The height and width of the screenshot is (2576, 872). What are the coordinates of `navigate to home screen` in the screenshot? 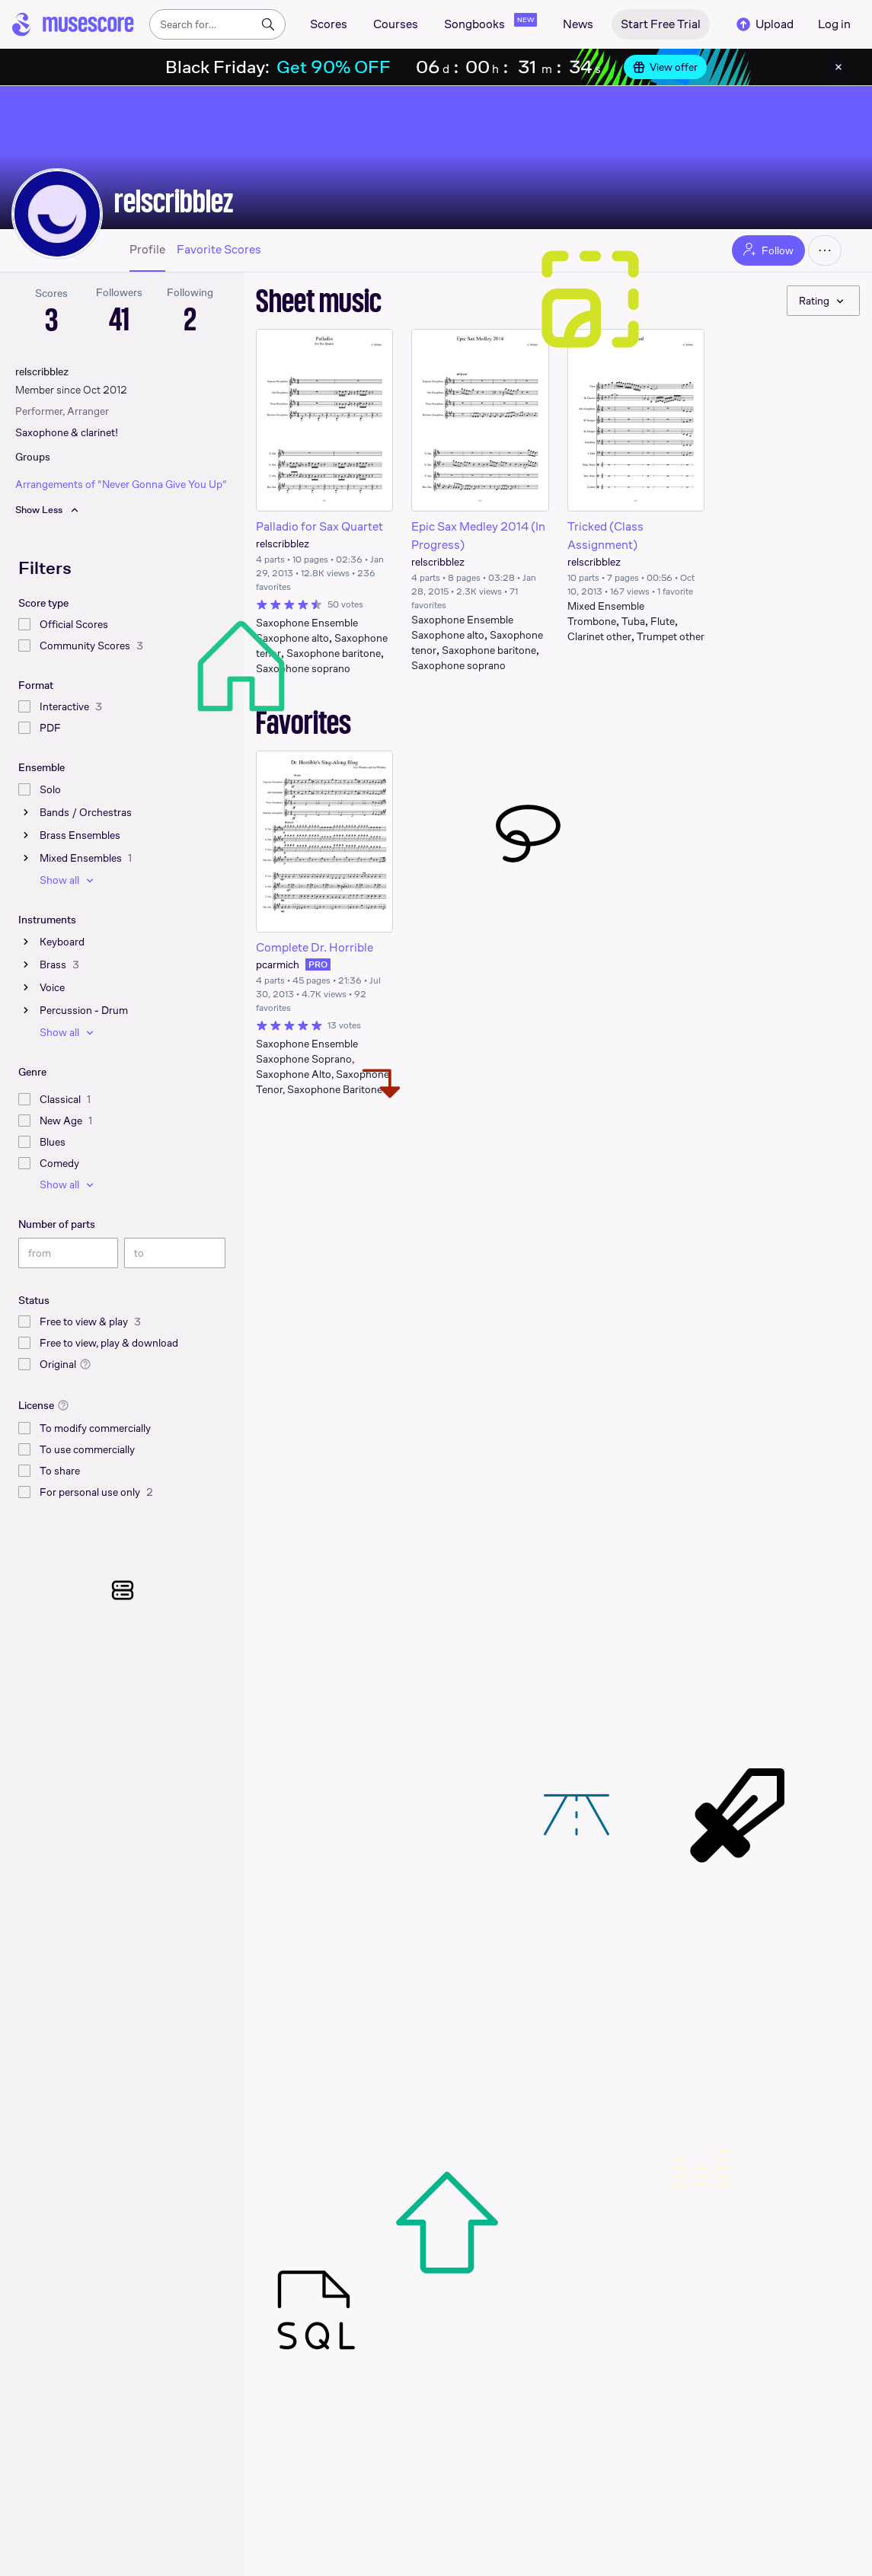 It's located at (241, 668).